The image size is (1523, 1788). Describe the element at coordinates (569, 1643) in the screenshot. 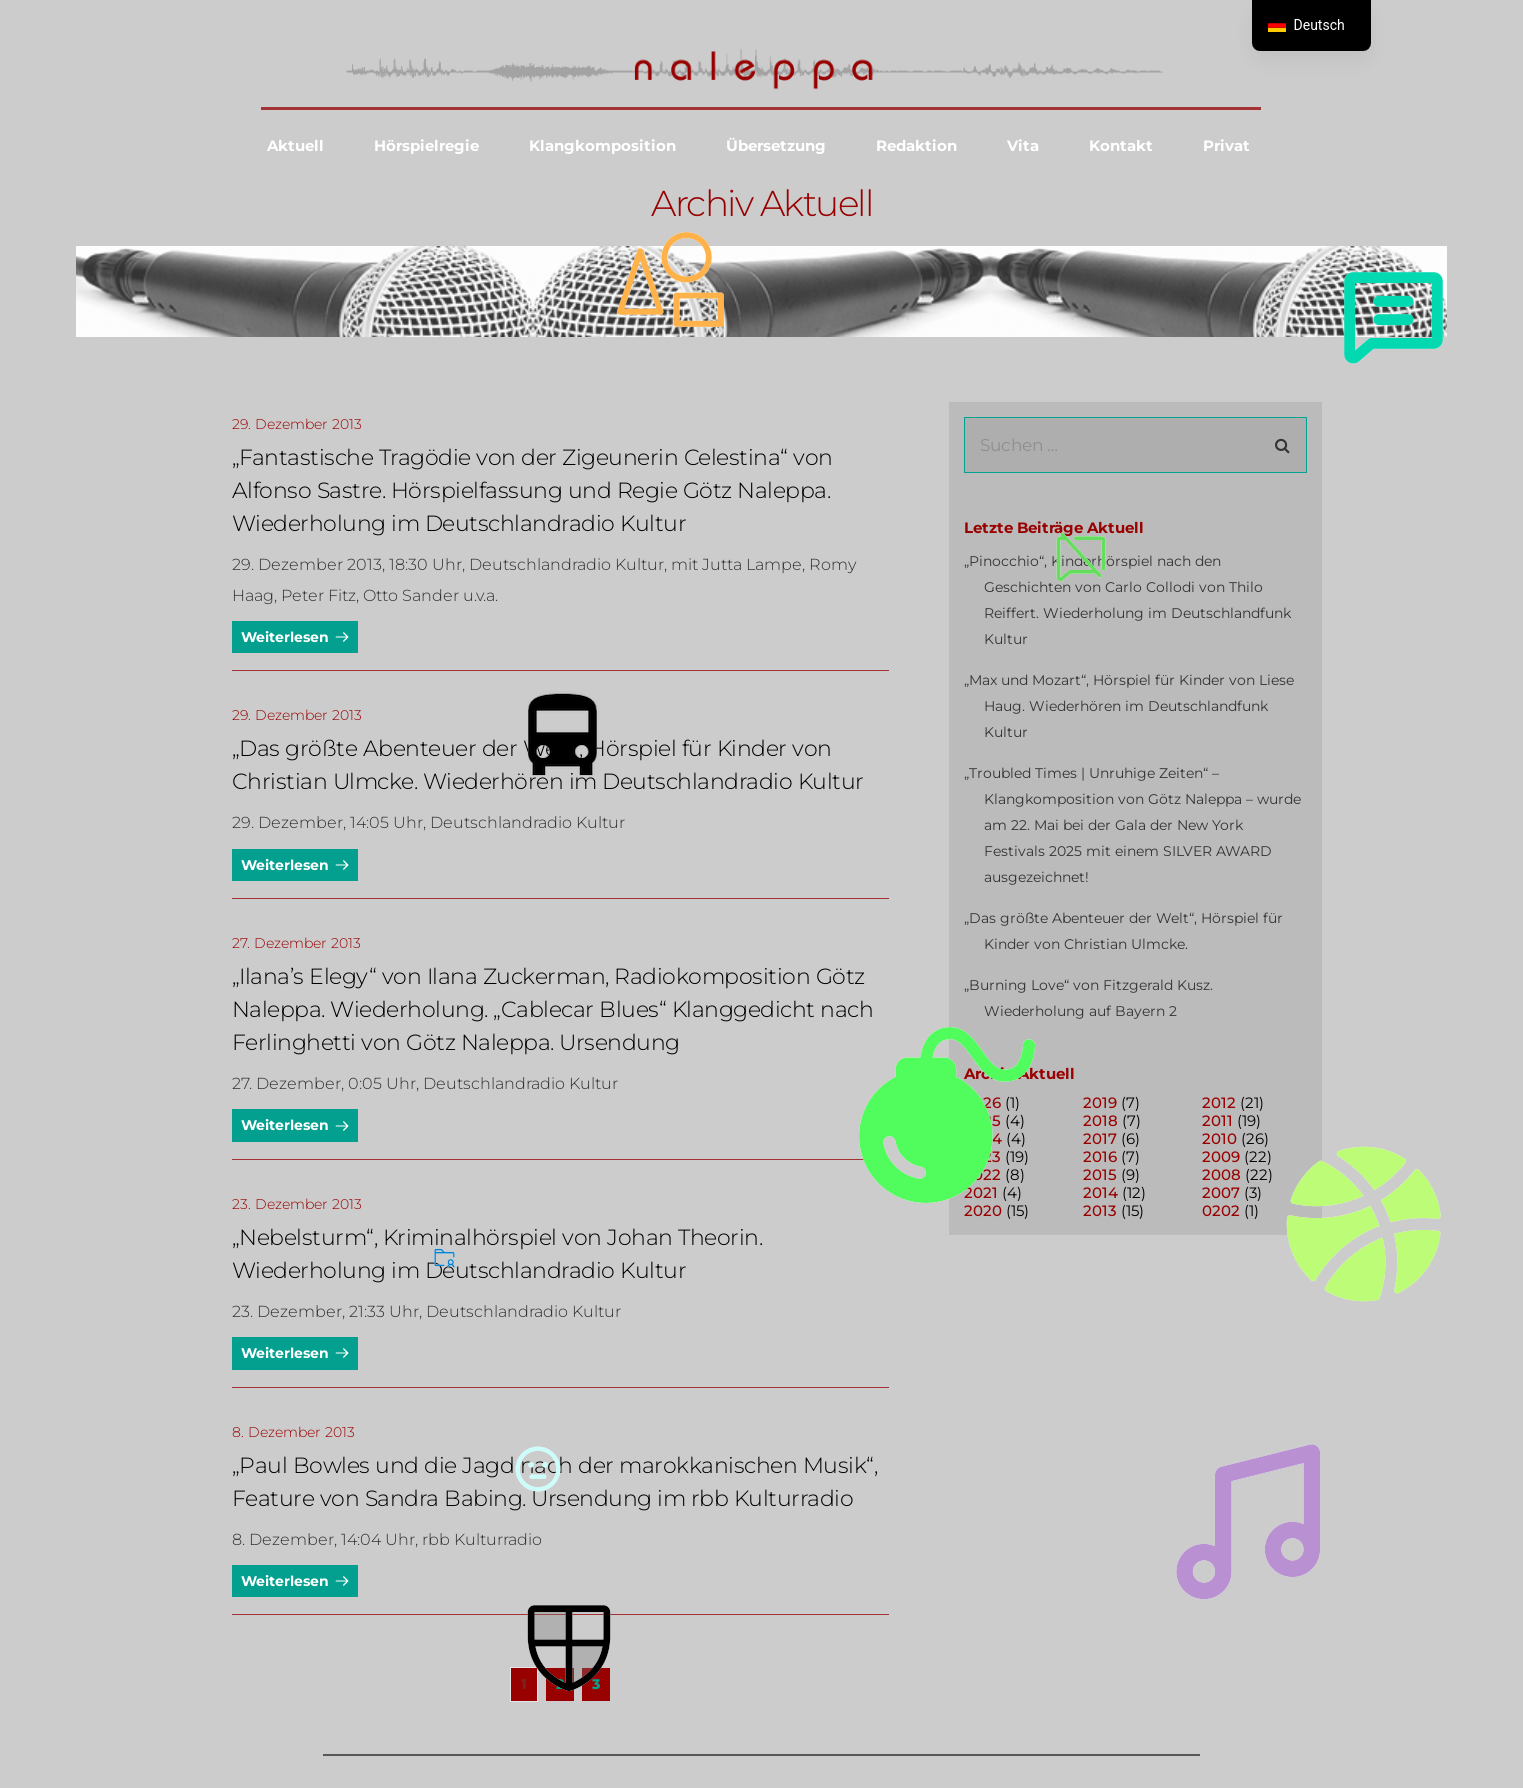

I see `security or protection status indicator` at that location.